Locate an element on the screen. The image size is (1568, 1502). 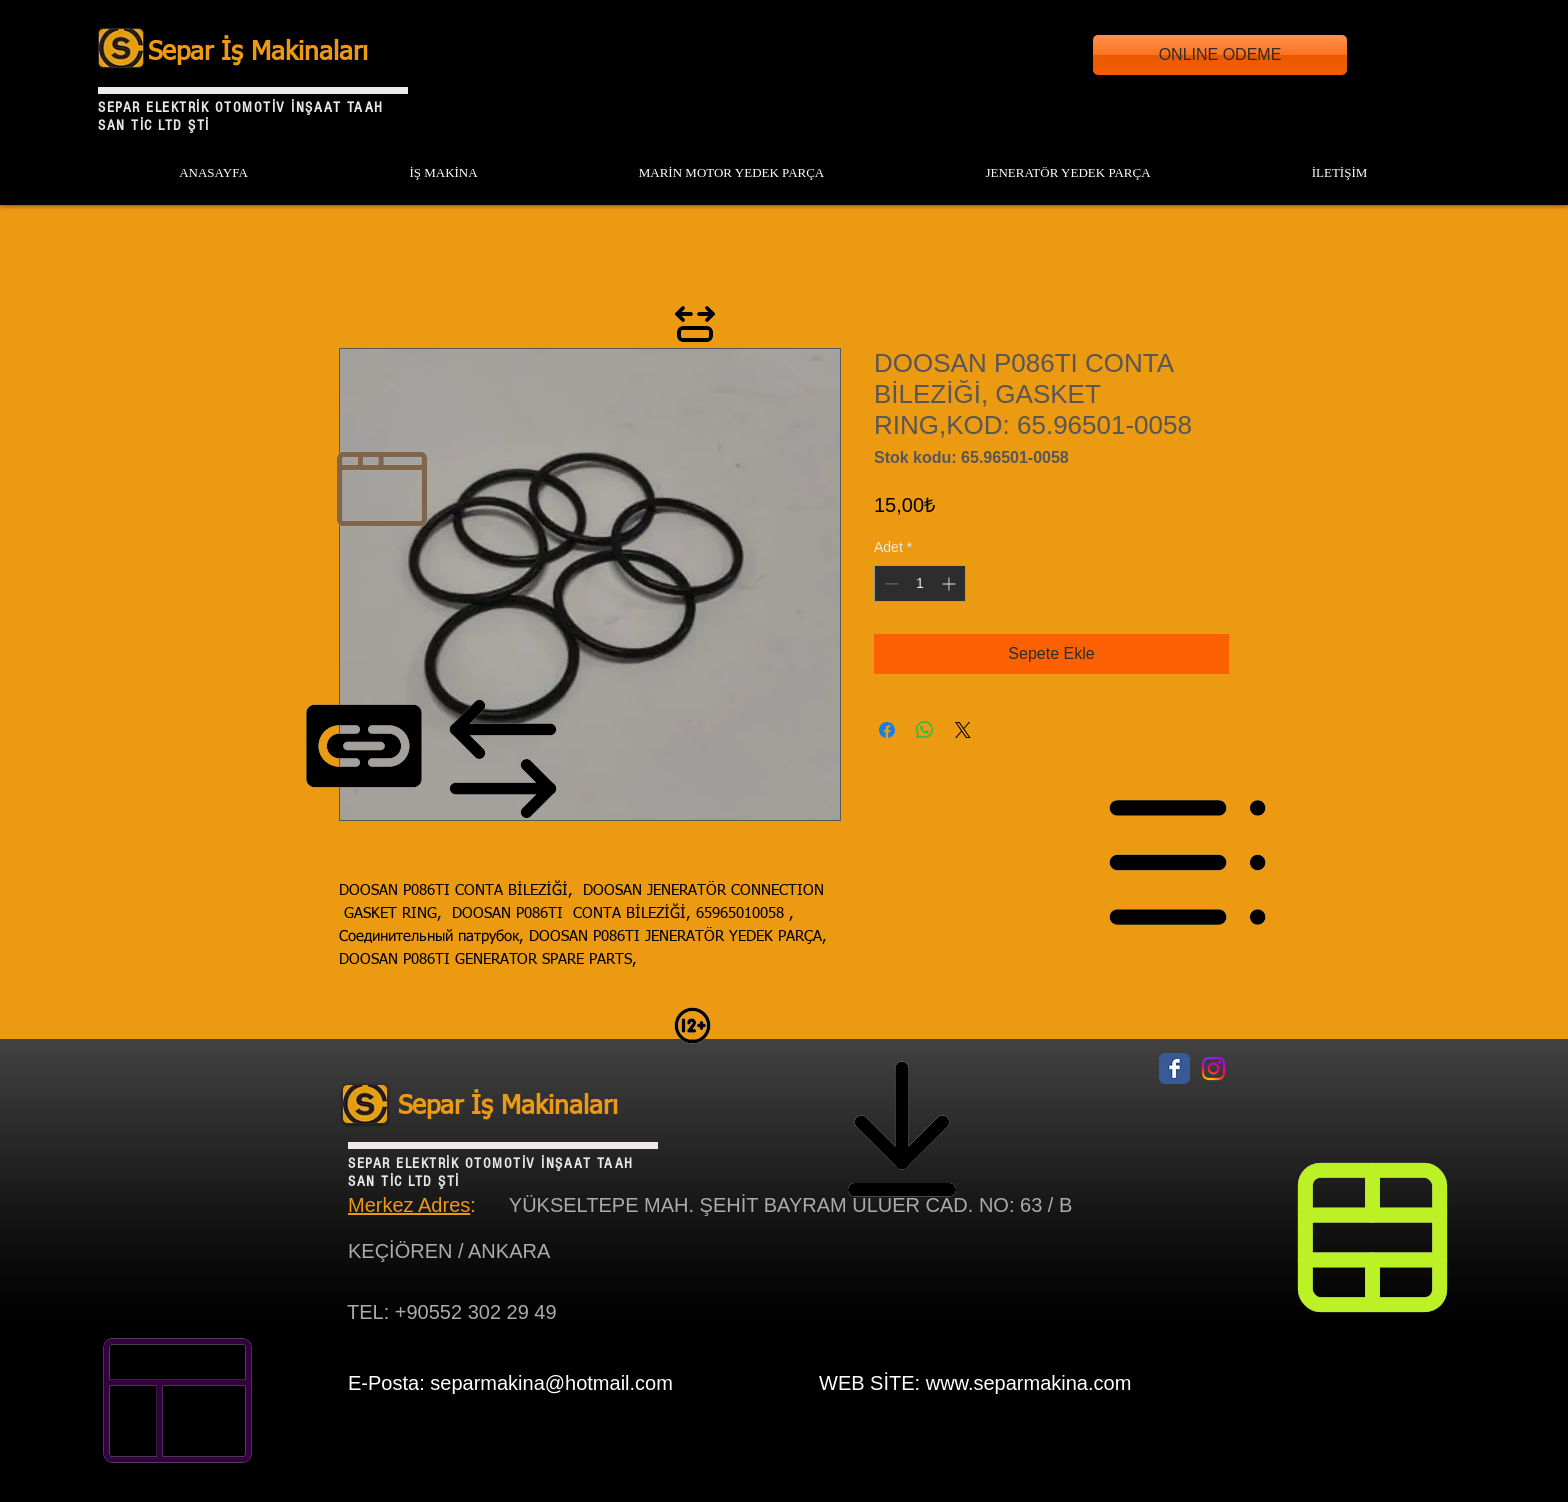
change page layout options is located at coordinates (177, 1400).